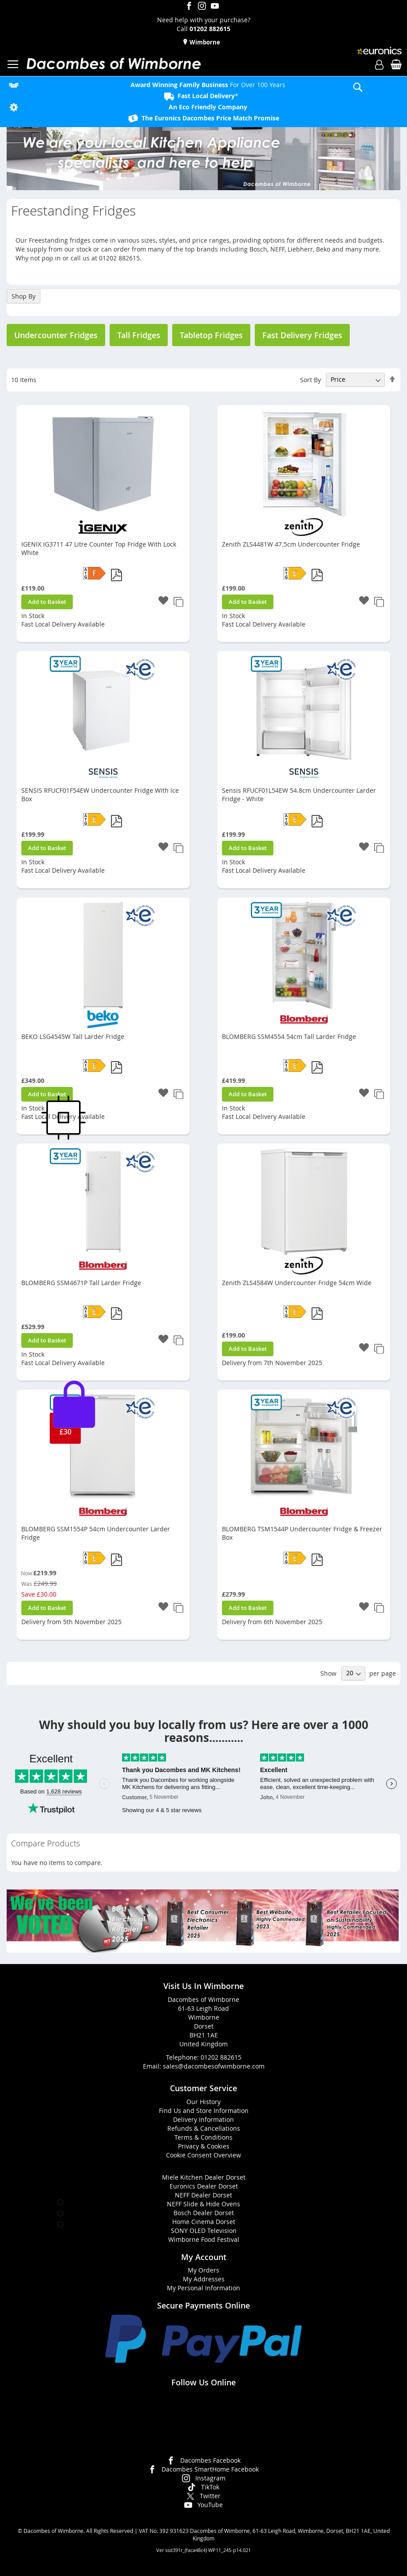 The width and height of the screenshot is (407, 2576). Describe the element at coordinates (63, 1118) in the screenshot. I see `view CPU or processor information` at that location.